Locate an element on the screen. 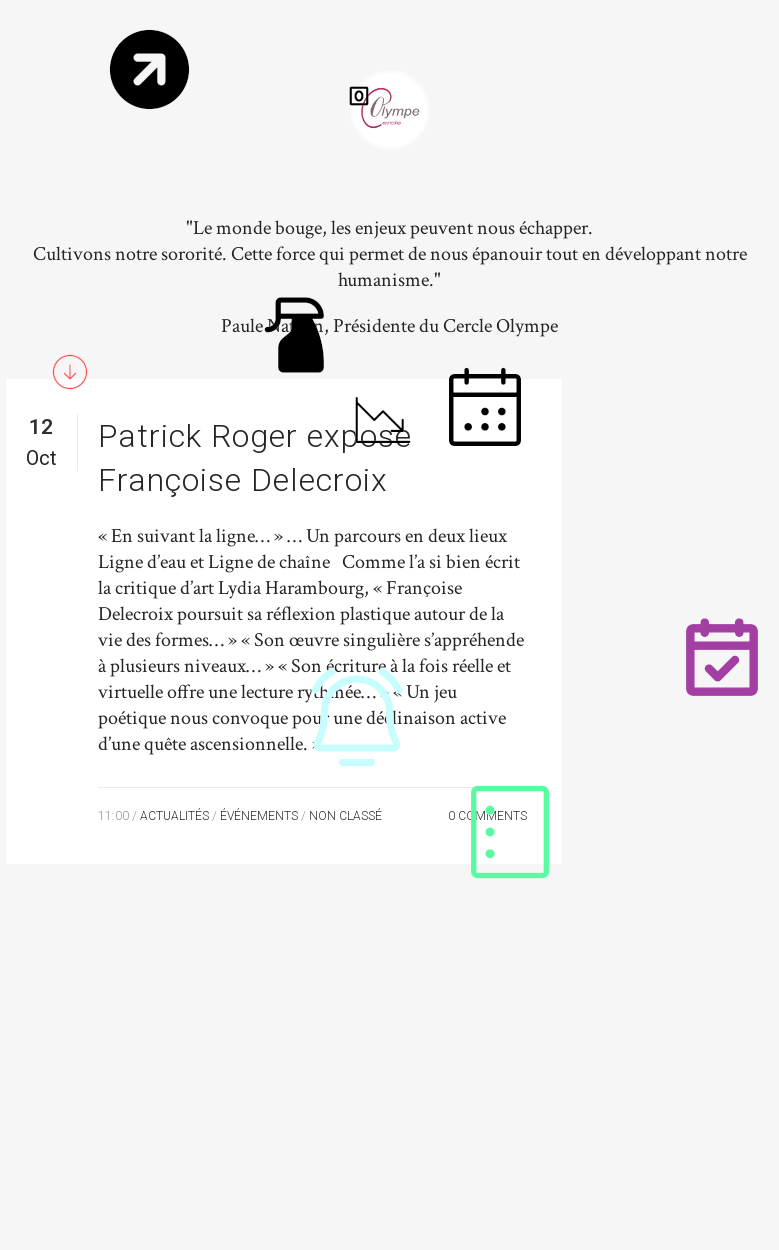 The height and width of the screenshot is (1250, 779). download file or content is located at coordinates (70, 372).